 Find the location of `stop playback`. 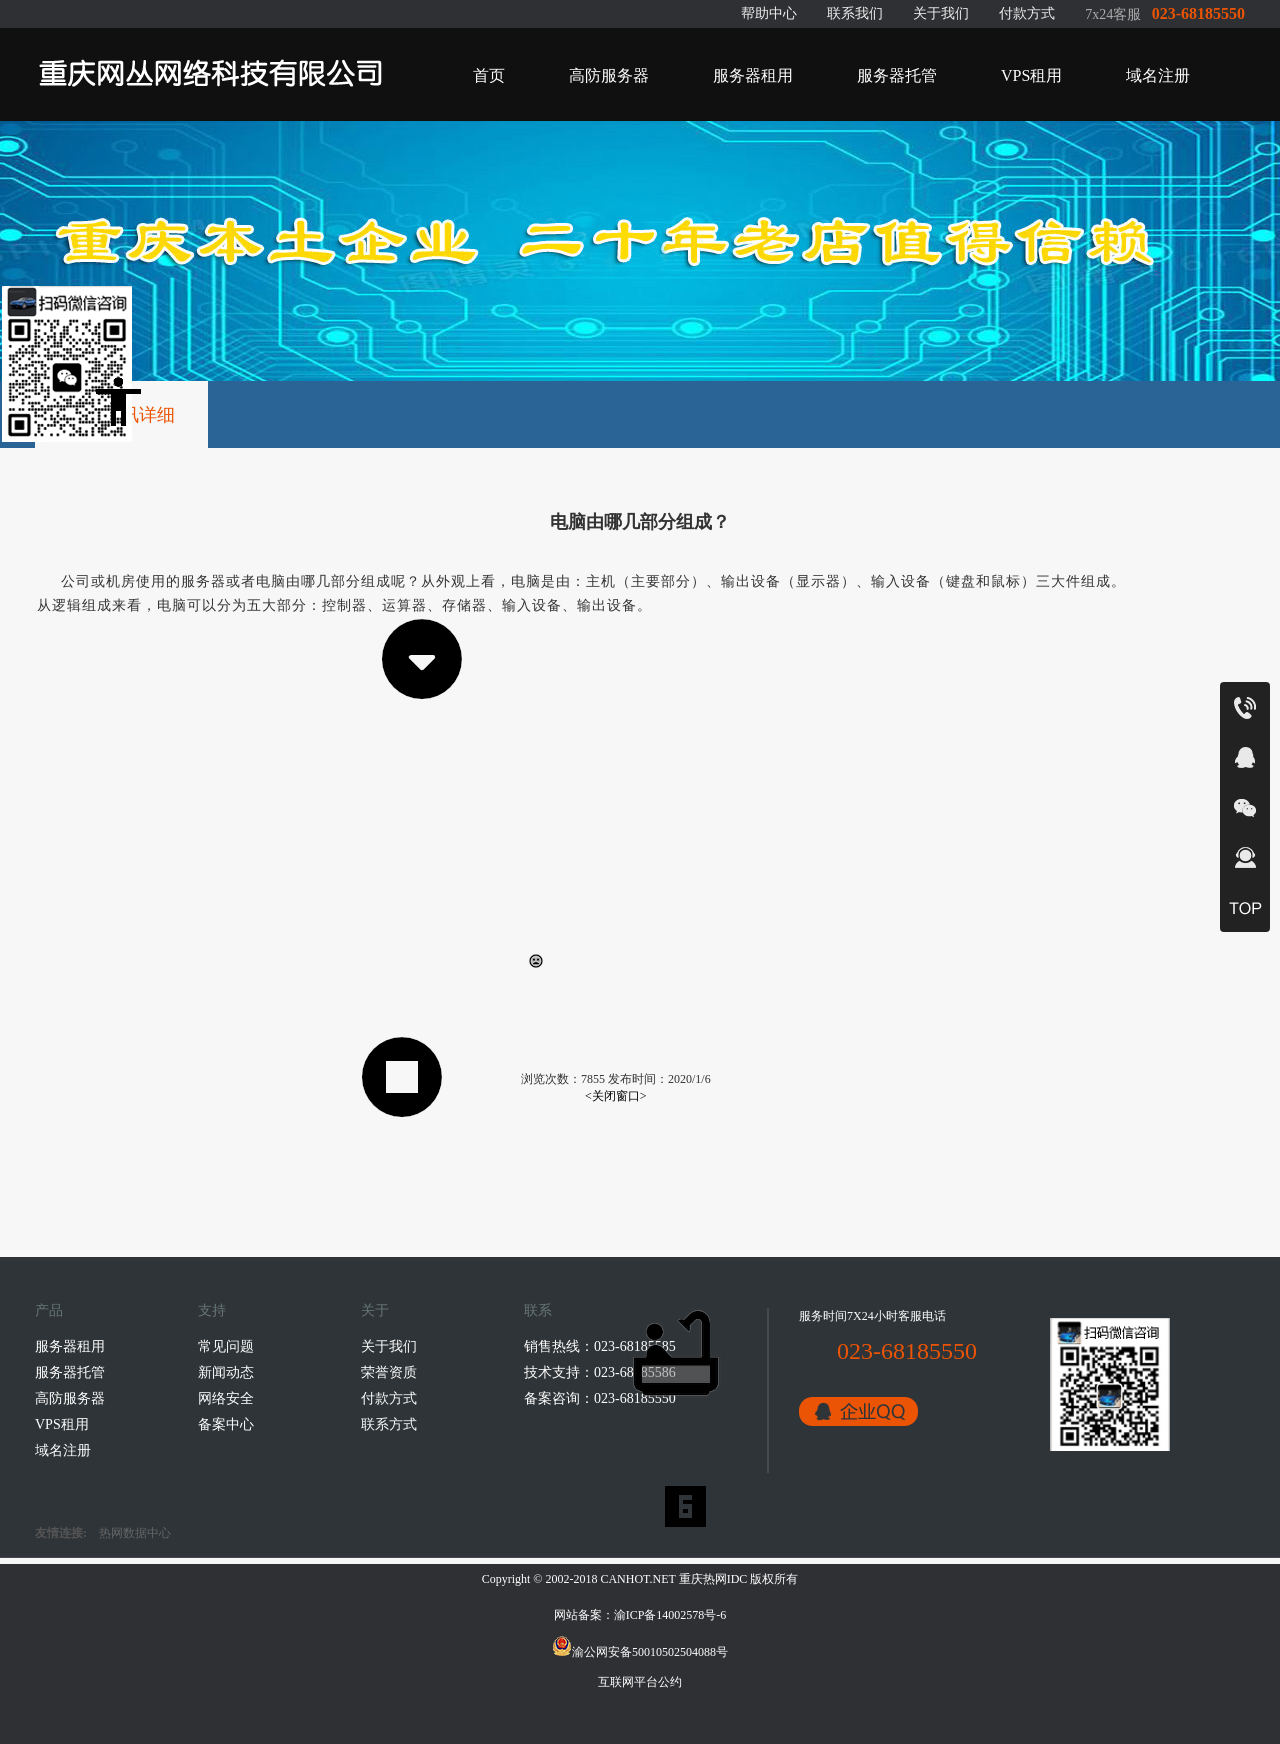

stop playback is located at coordinates (402, 1077).